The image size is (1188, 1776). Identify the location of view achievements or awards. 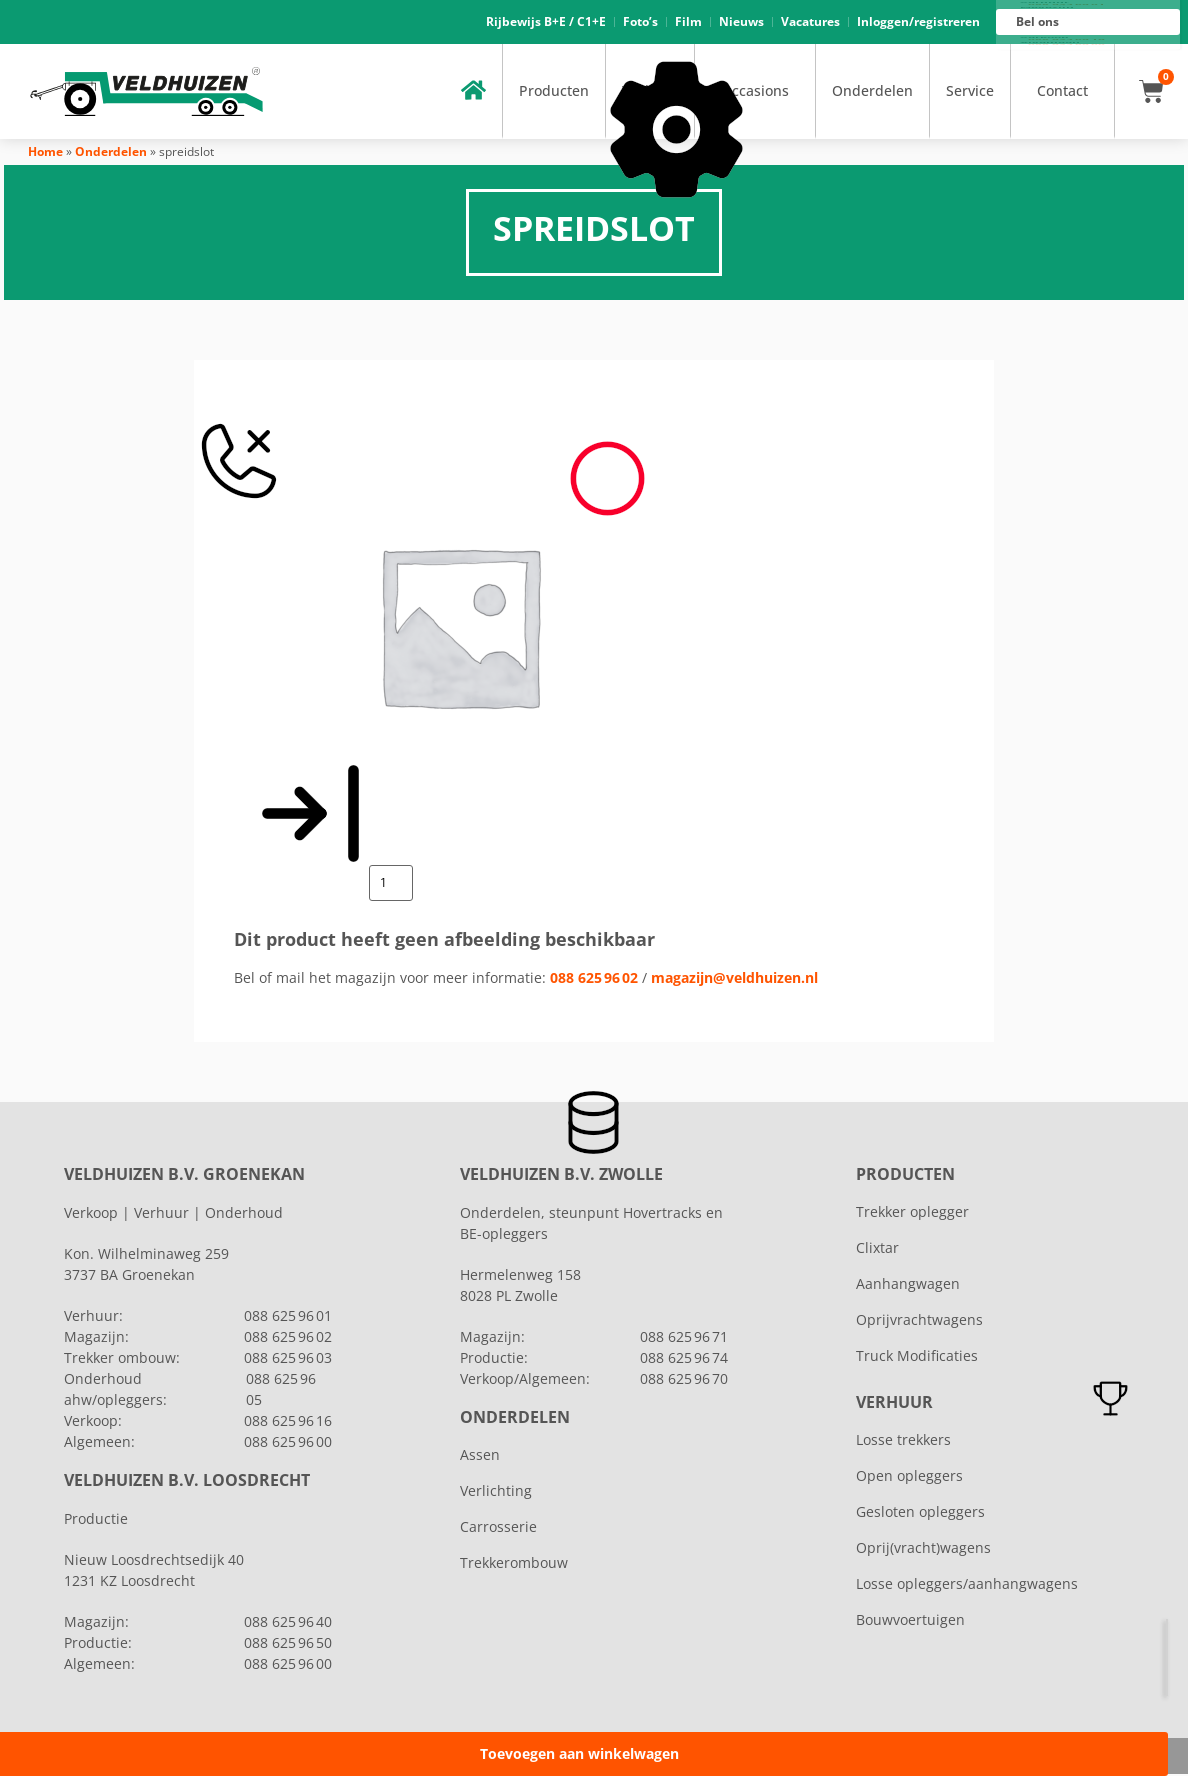
(1110, 1398).